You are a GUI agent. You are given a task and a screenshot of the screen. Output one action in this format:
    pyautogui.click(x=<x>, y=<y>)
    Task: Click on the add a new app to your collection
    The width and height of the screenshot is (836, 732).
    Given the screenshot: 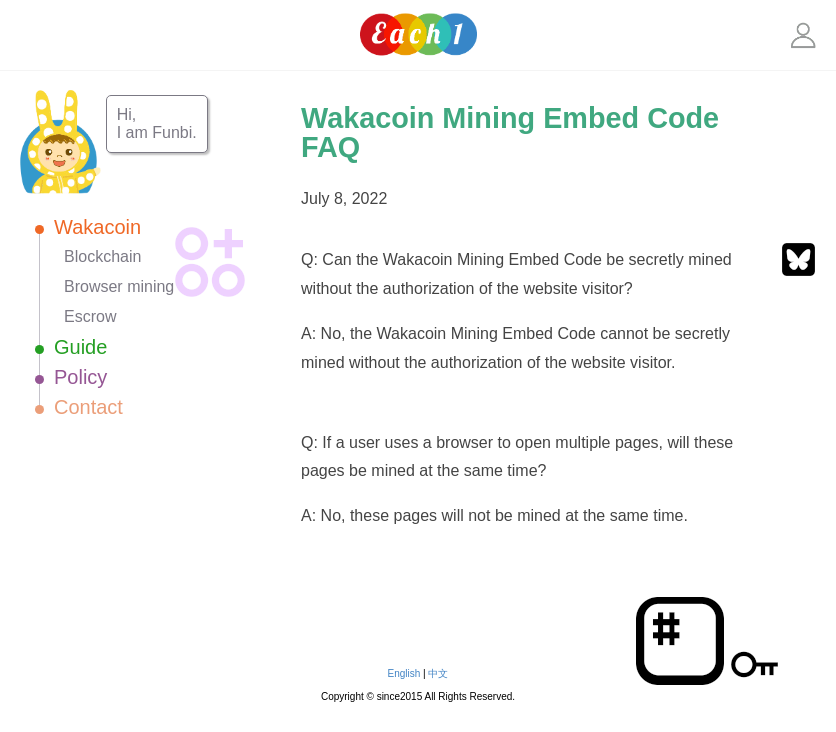 What is the action you would take?
    pyautogui.click(x=210, y=262)
    